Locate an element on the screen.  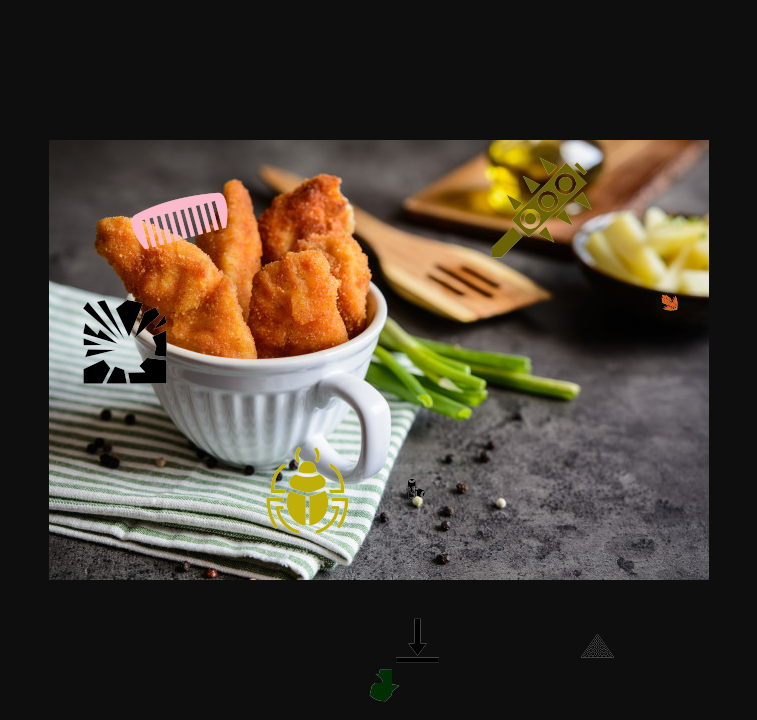
download or save a file is located at coordinates (417, 640).